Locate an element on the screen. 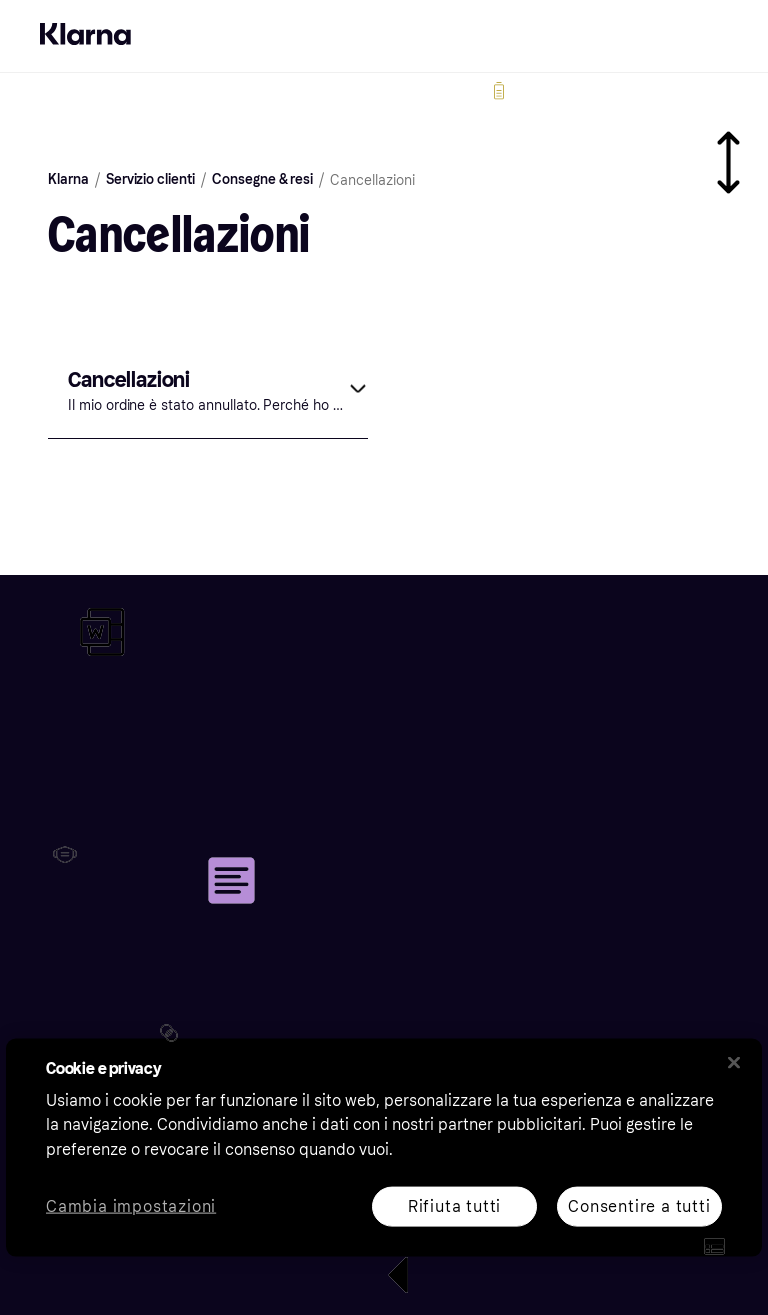  intersect or merge two shapes is located at coordinates (169, 1033).